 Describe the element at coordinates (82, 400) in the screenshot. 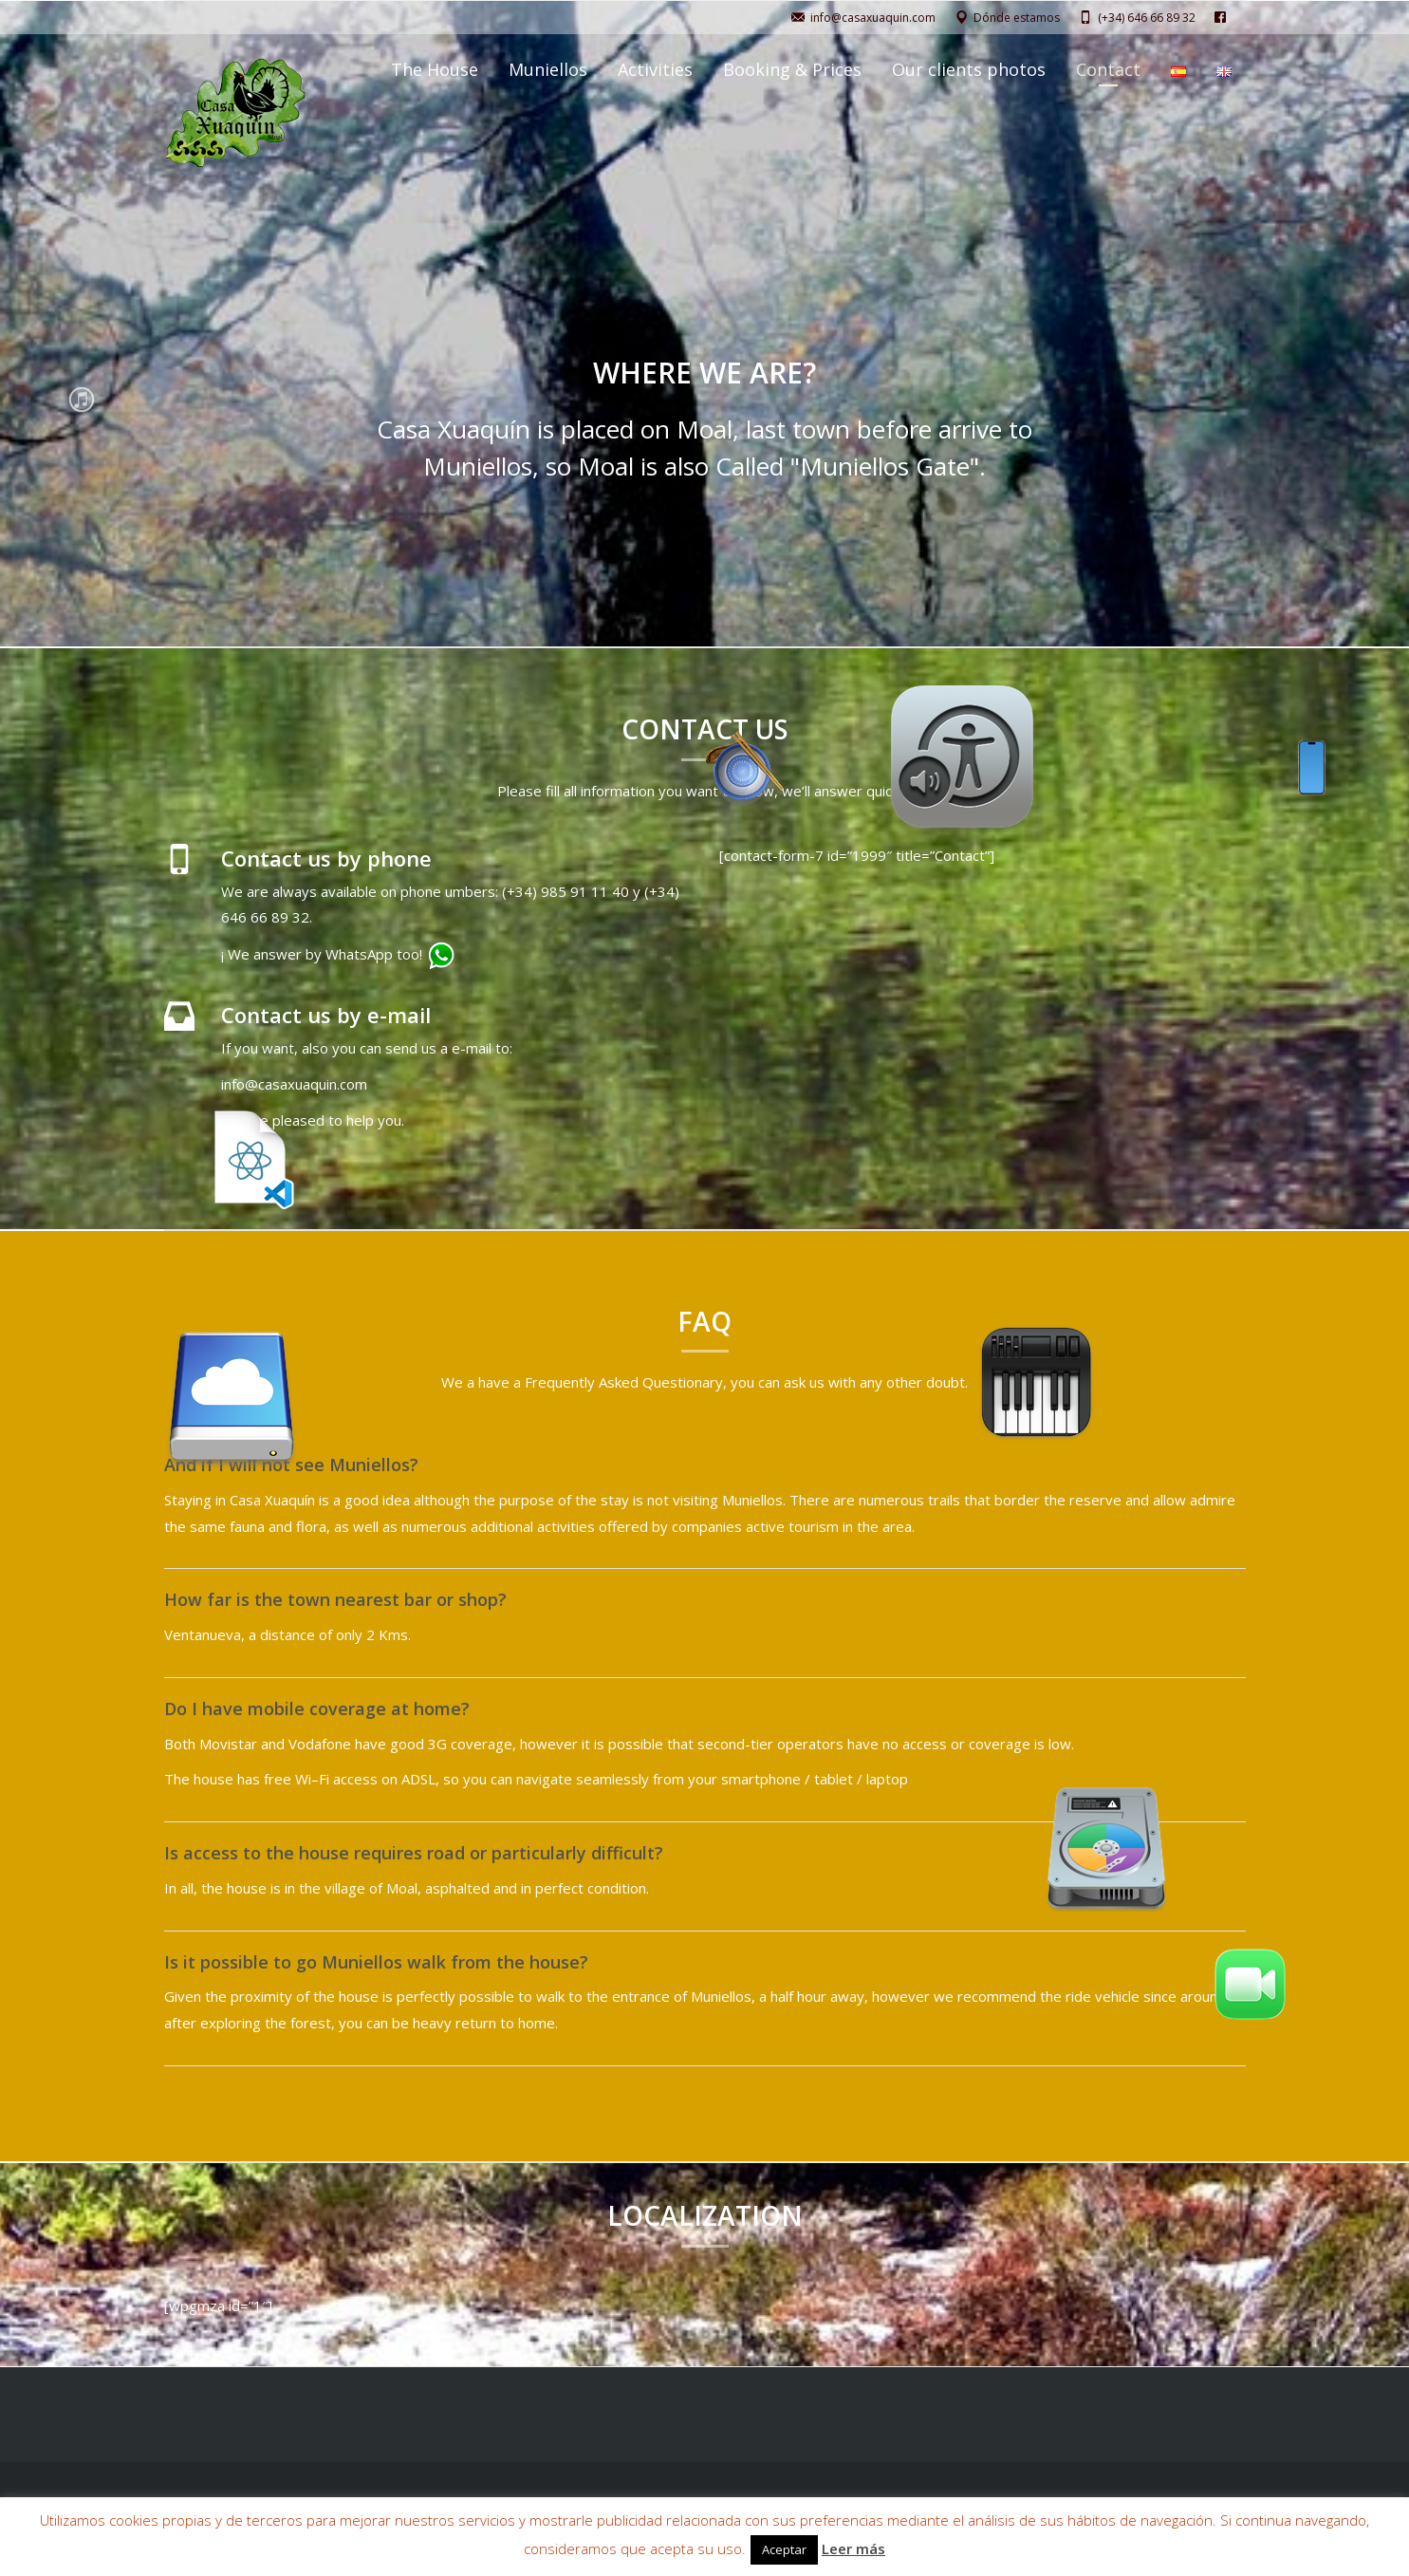

I see `access your music library` at that location.